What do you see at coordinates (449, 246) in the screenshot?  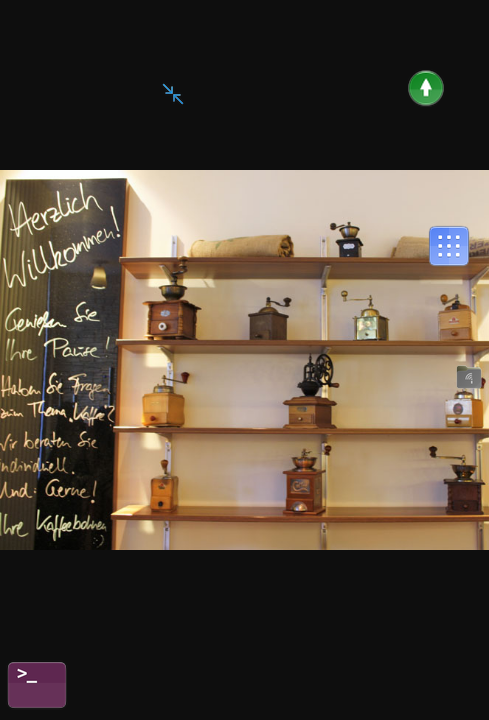 I see `open the app launcher or application grid` at bounding box center [449, 246].